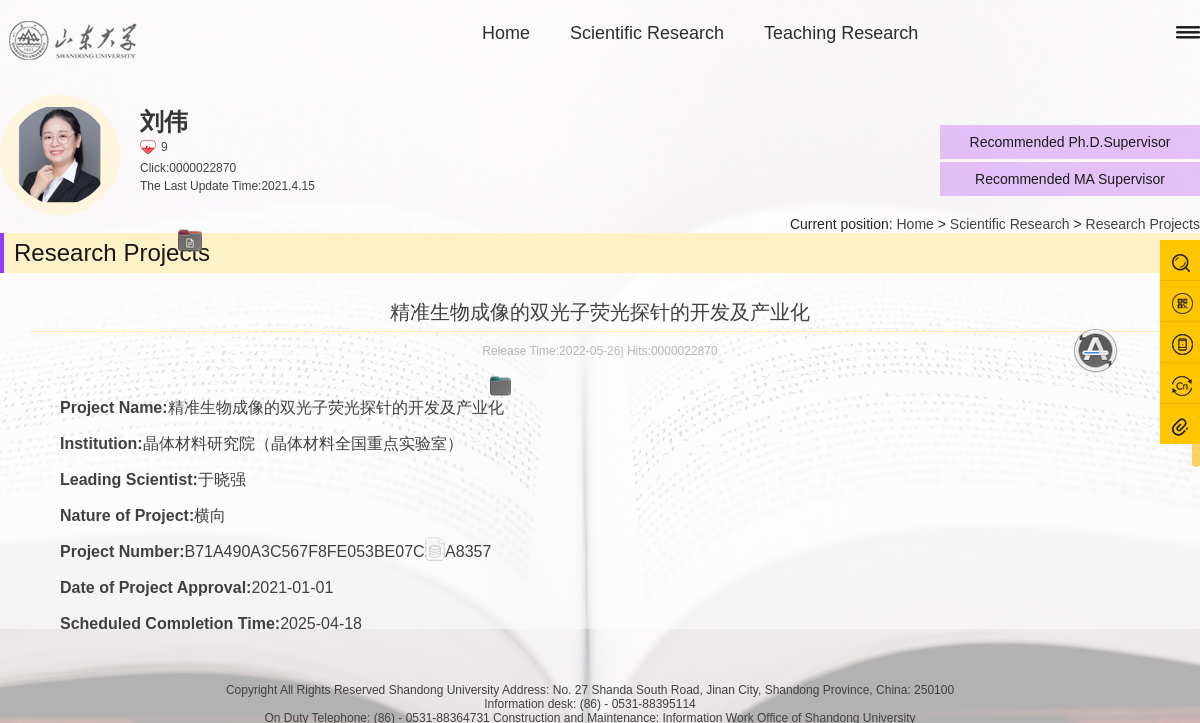 The width and height of the screenshot is (1200, 723). What do you see at coordinates (435, 549) in the screenshot?
I see `sqlite3 database file` at bounding box center [435, 549].